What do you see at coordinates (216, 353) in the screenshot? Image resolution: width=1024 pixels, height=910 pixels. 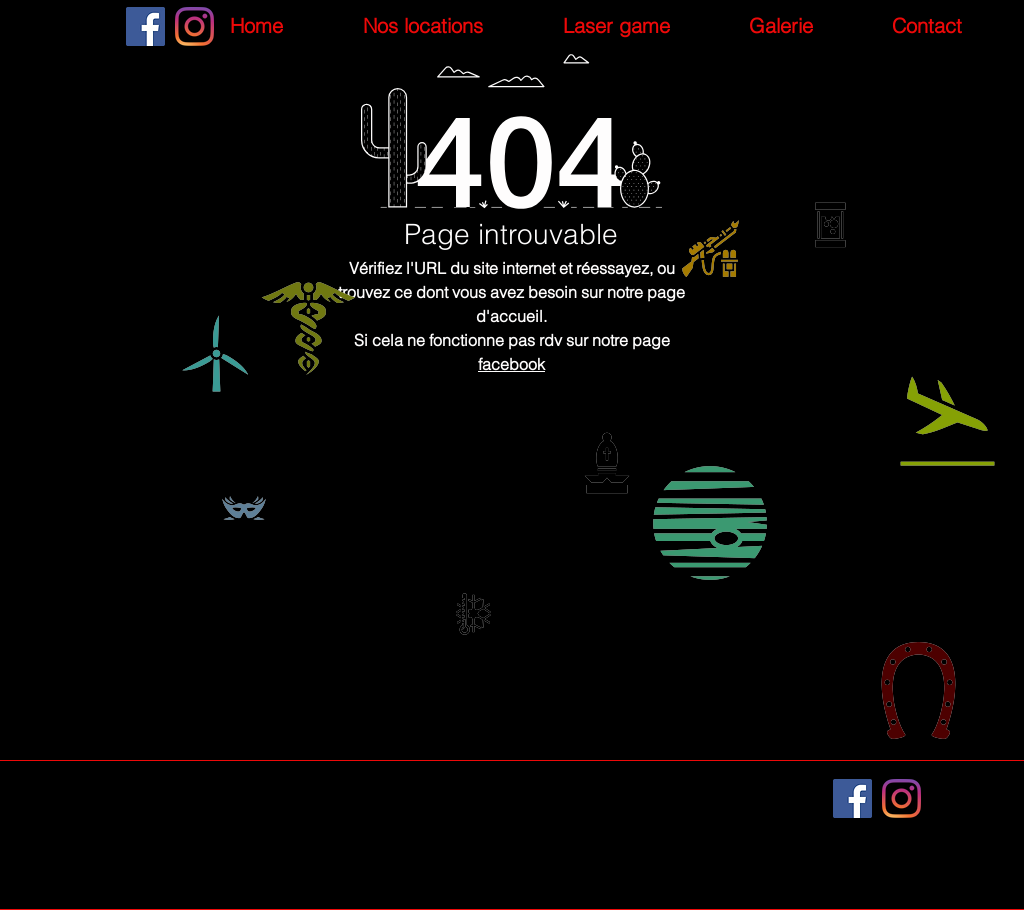 I see `wind turbine or wind energy indicator` at bounding box center [216, 353].